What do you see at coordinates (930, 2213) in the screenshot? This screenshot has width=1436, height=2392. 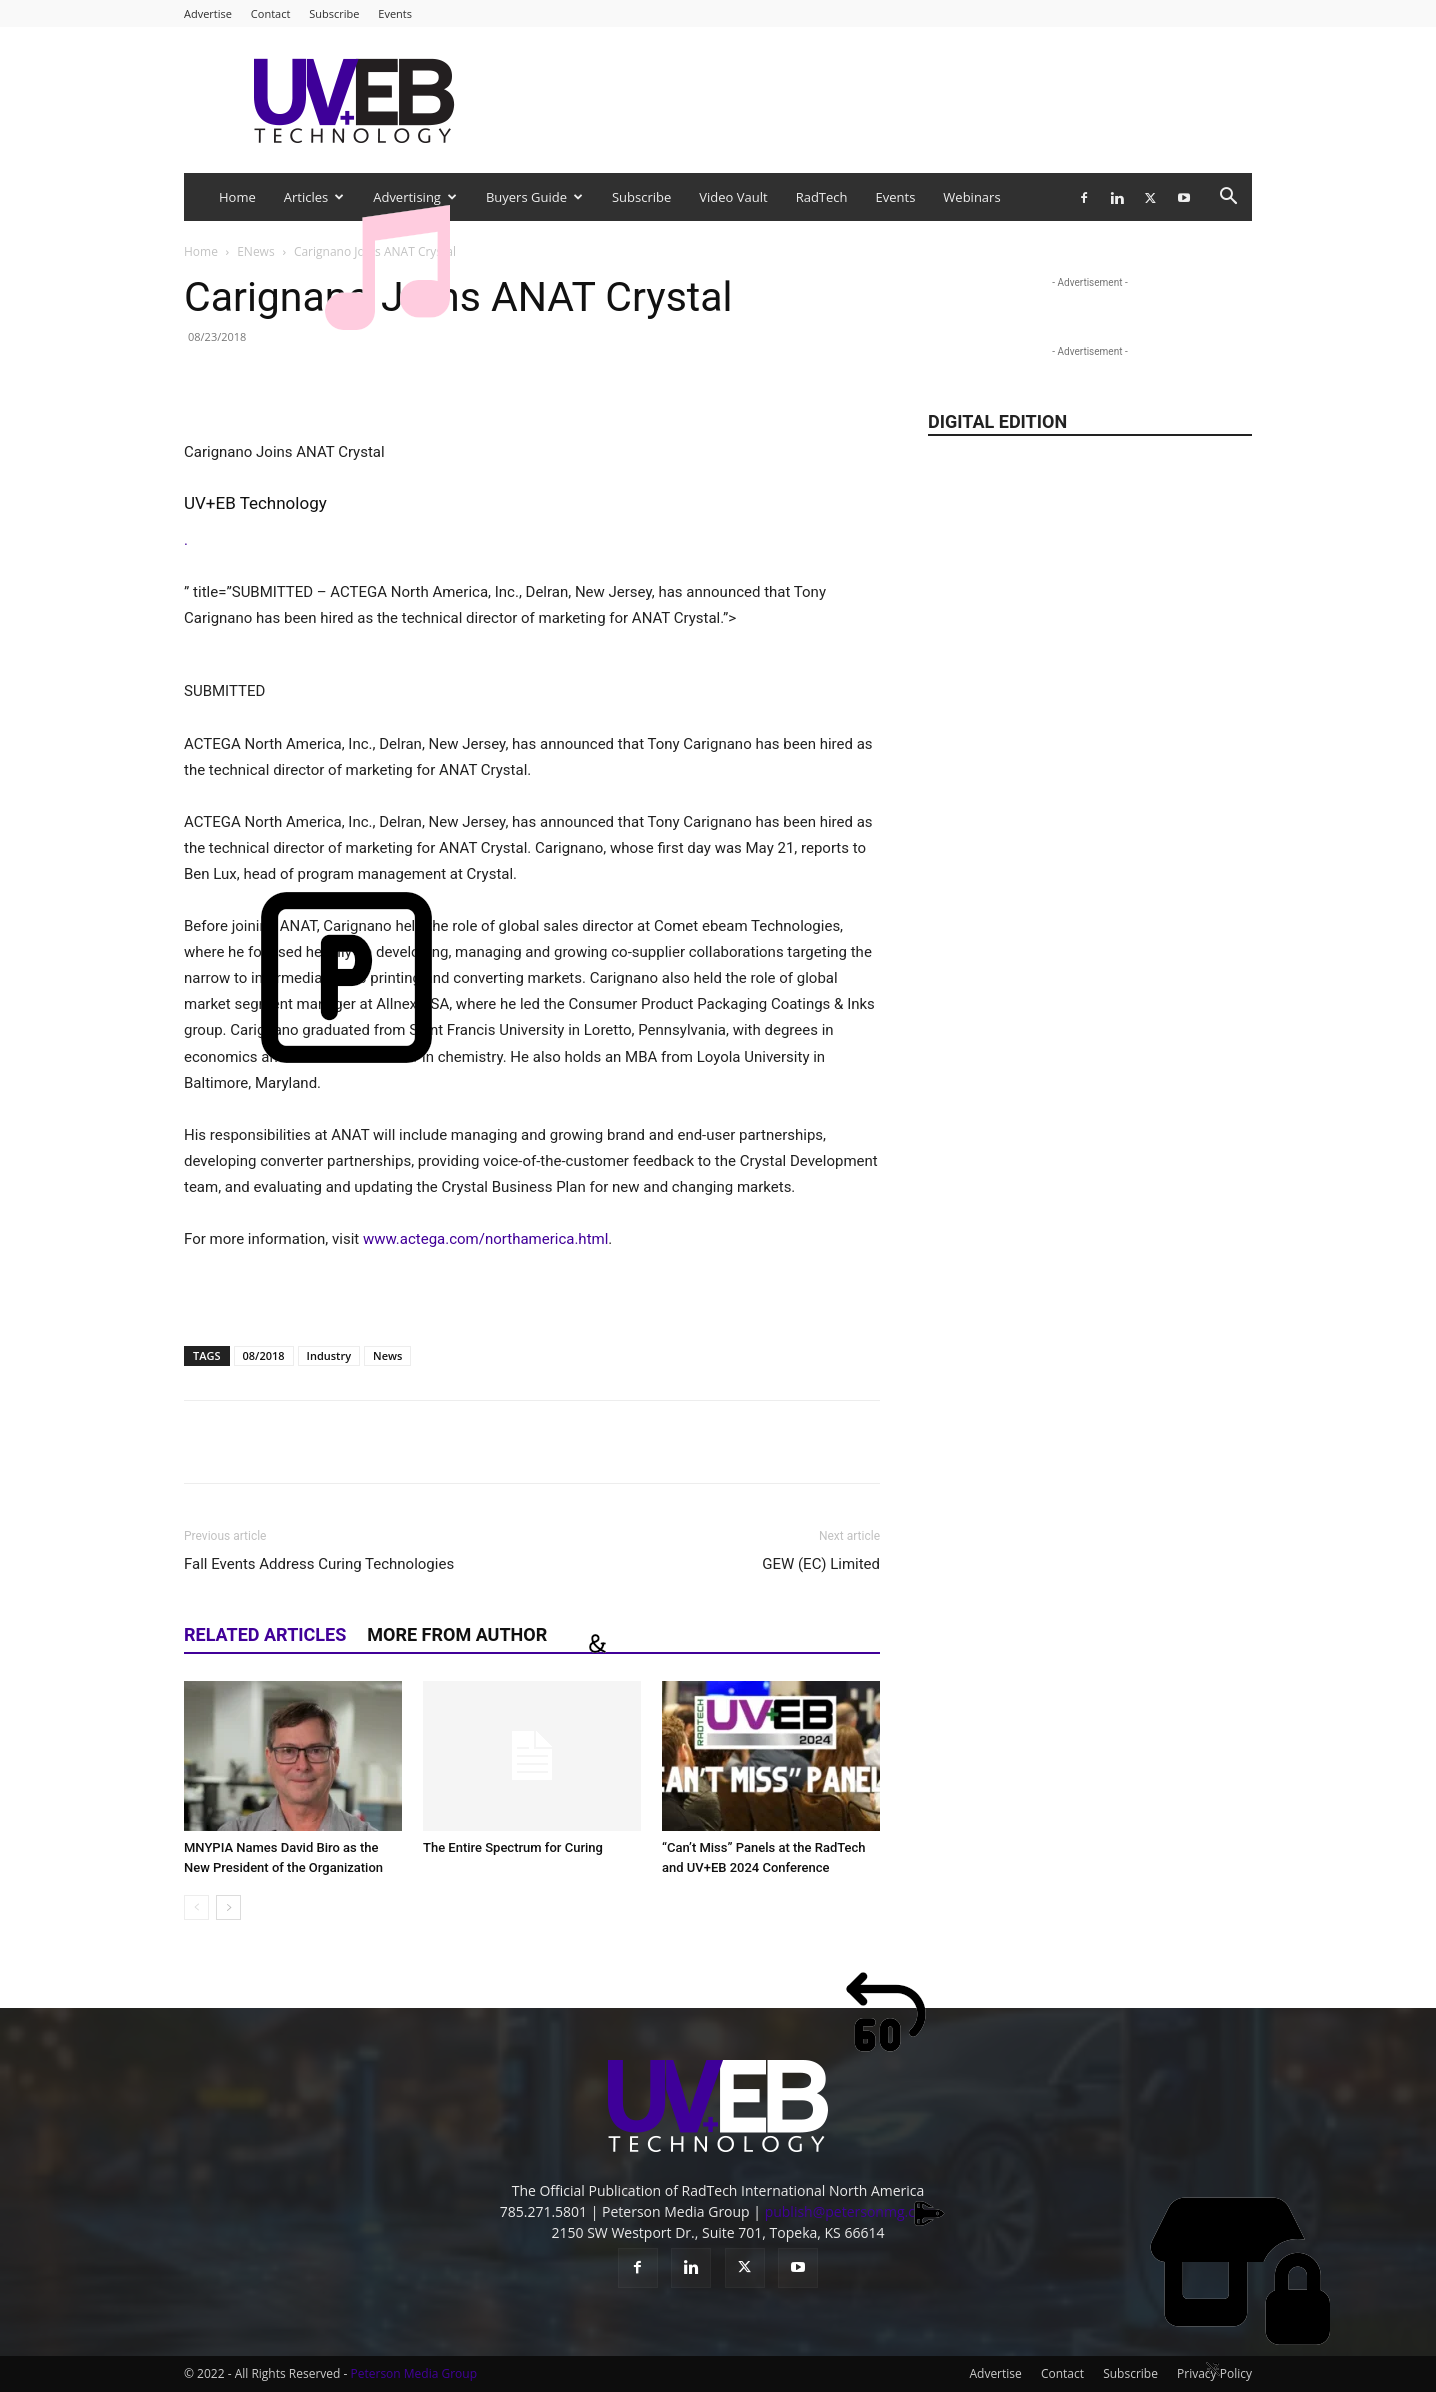 I see `launch or deploy an application` at bounding box center [930, 2213].